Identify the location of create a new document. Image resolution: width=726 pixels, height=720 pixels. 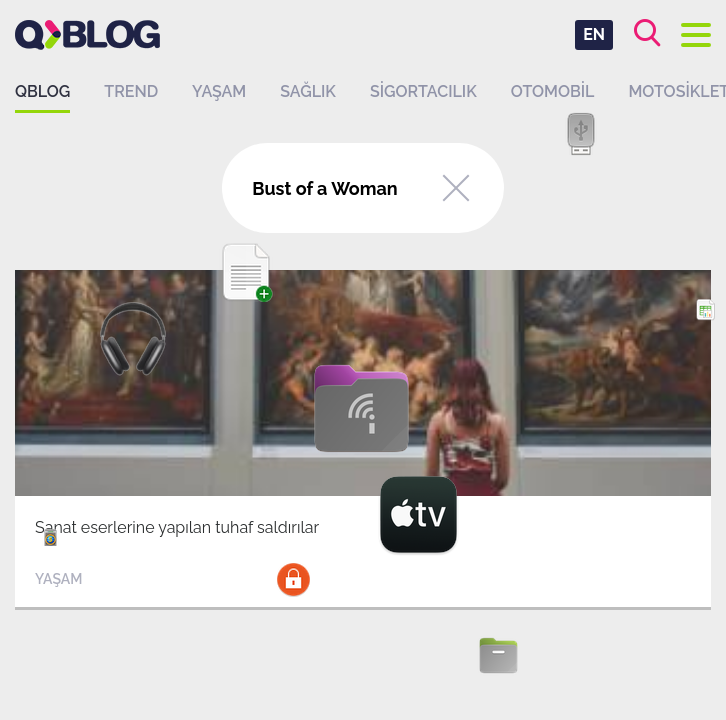
(246, 272).